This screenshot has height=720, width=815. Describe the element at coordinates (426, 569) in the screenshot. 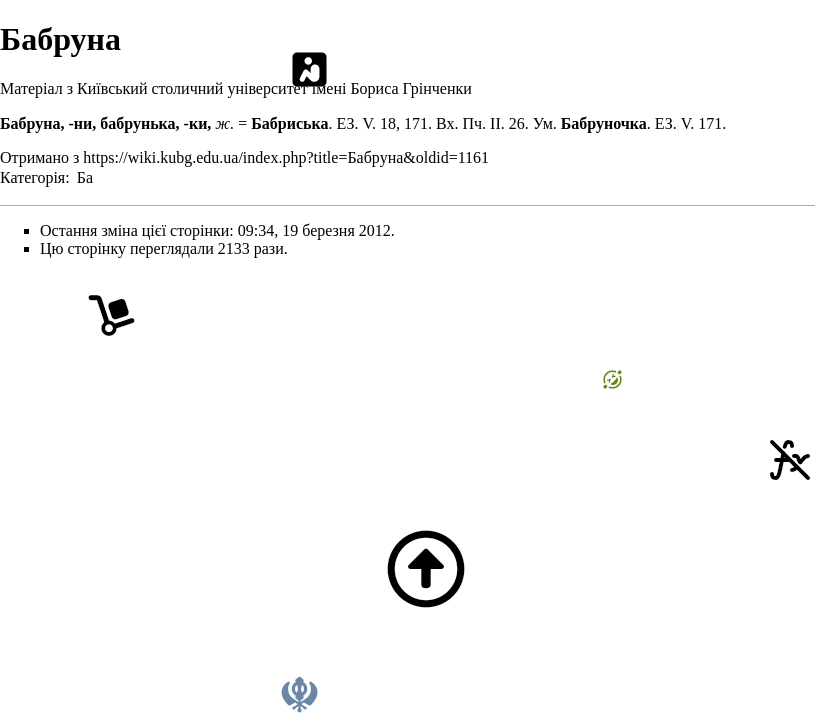

I see `scroll to top of page` at that location.